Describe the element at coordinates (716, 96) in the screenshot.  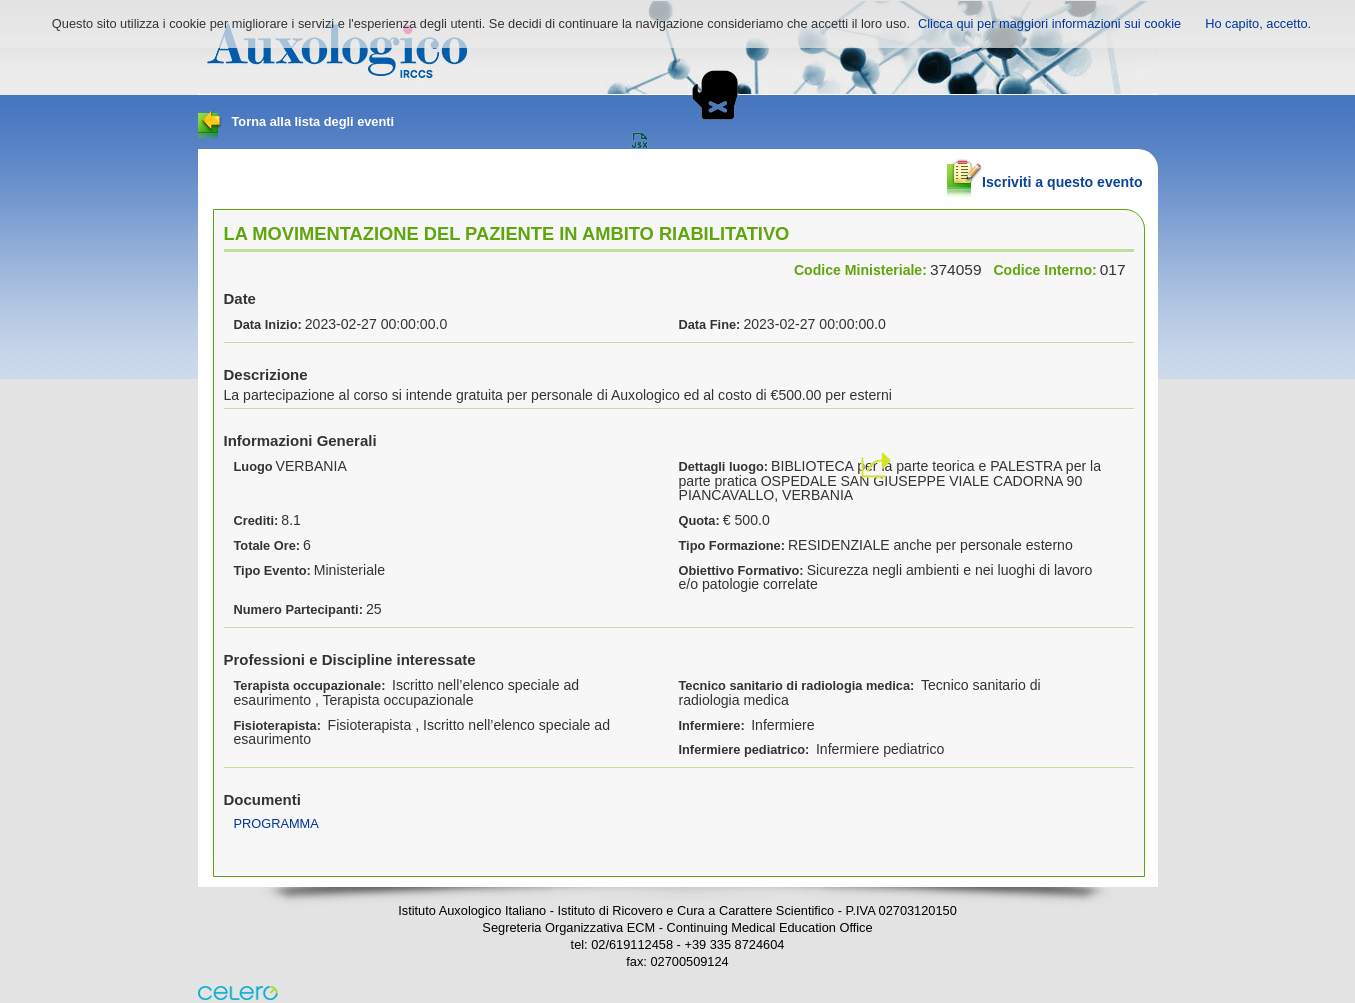
I see `access boxing or combat sports content` at that location.